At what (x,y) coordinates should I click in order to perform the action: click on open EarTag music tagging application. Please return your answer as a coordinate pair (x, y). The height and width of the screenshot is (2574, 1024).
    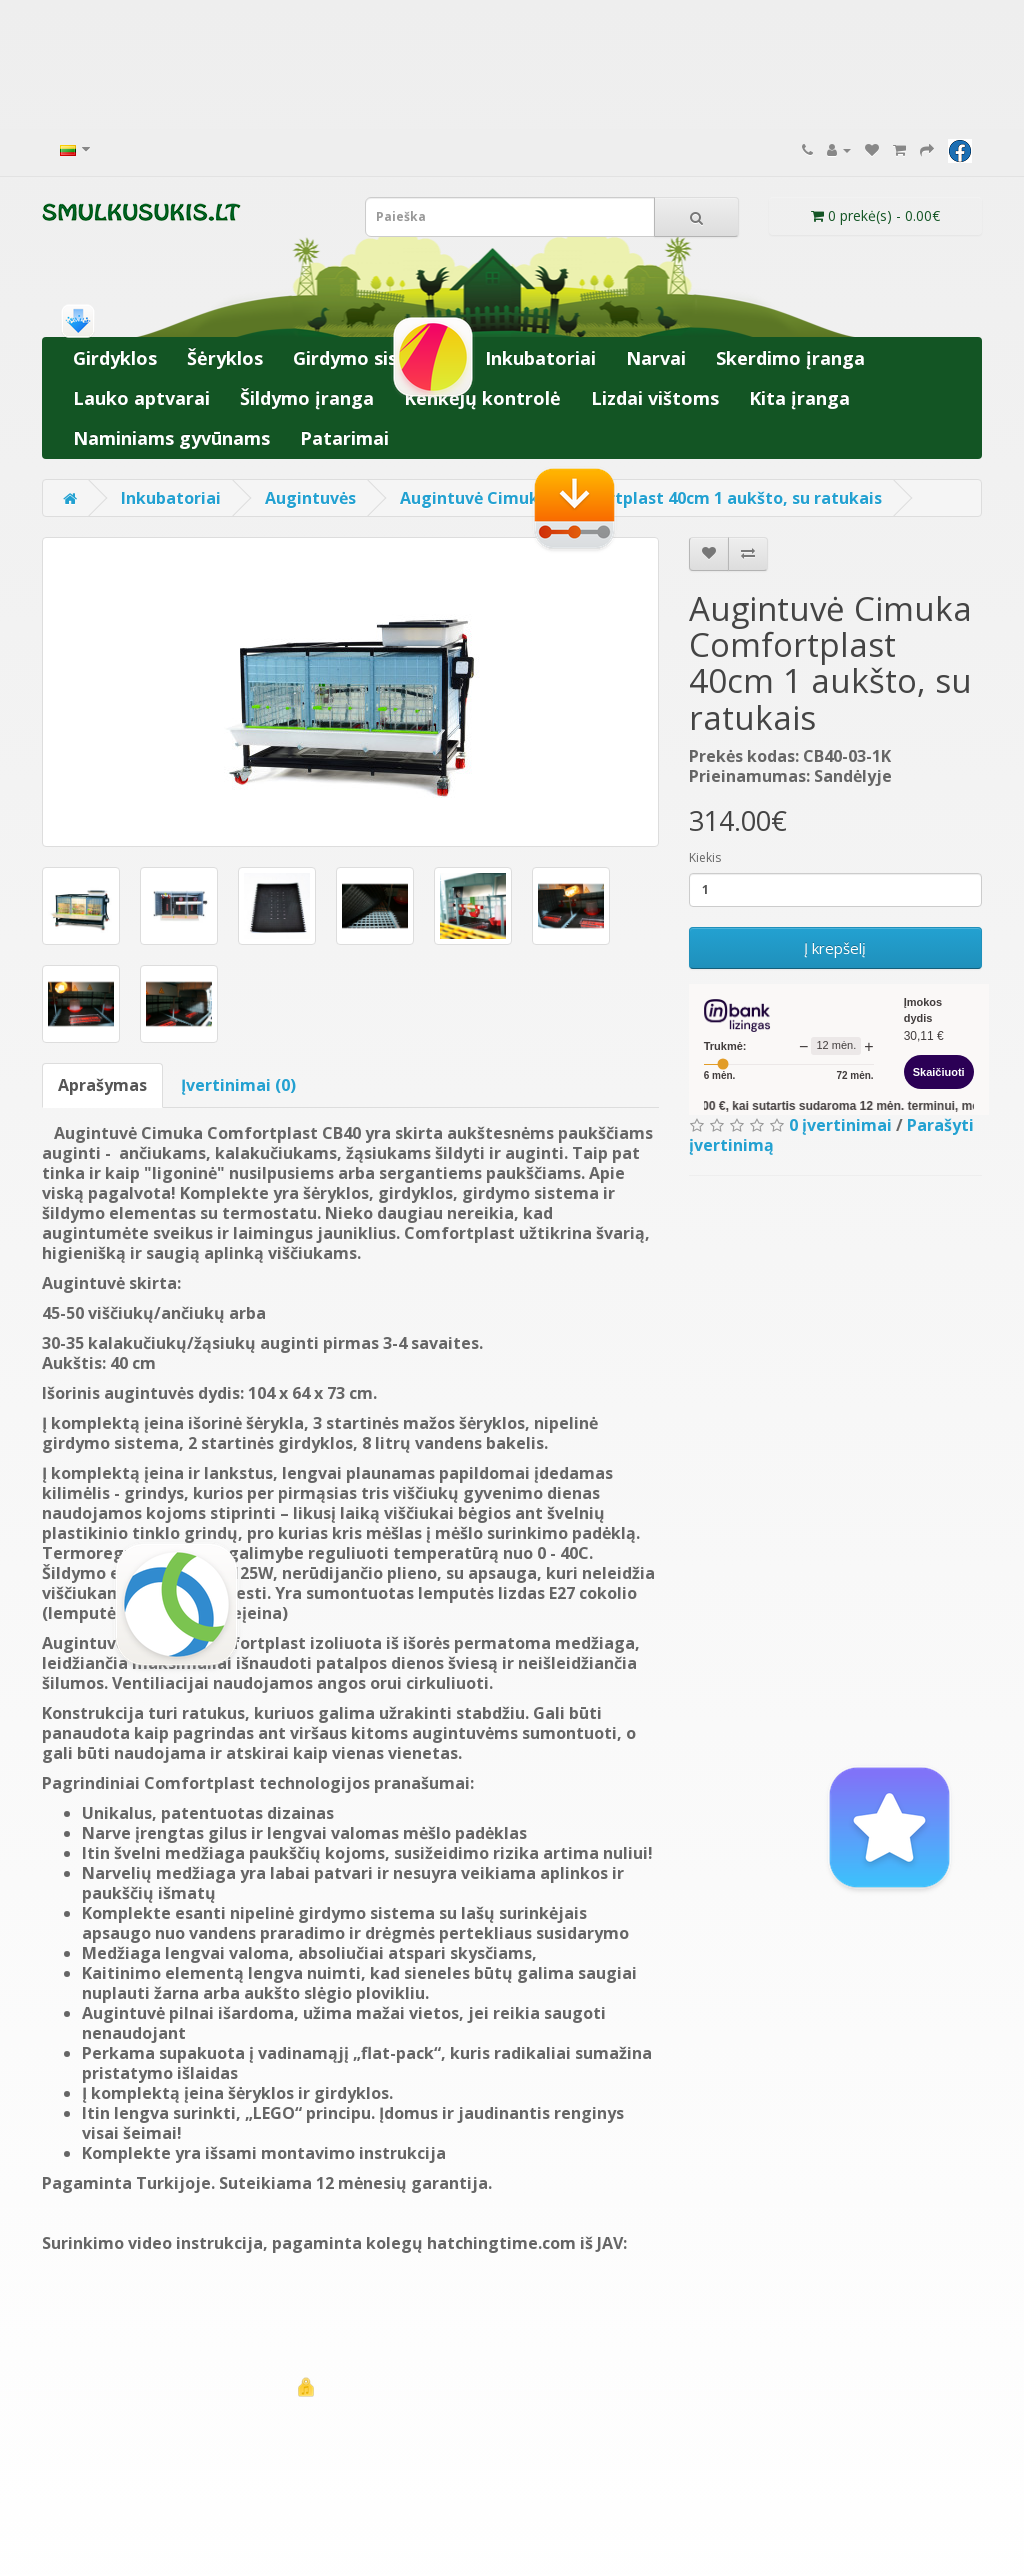
    Looking at the image, I should click on (306, 2387).